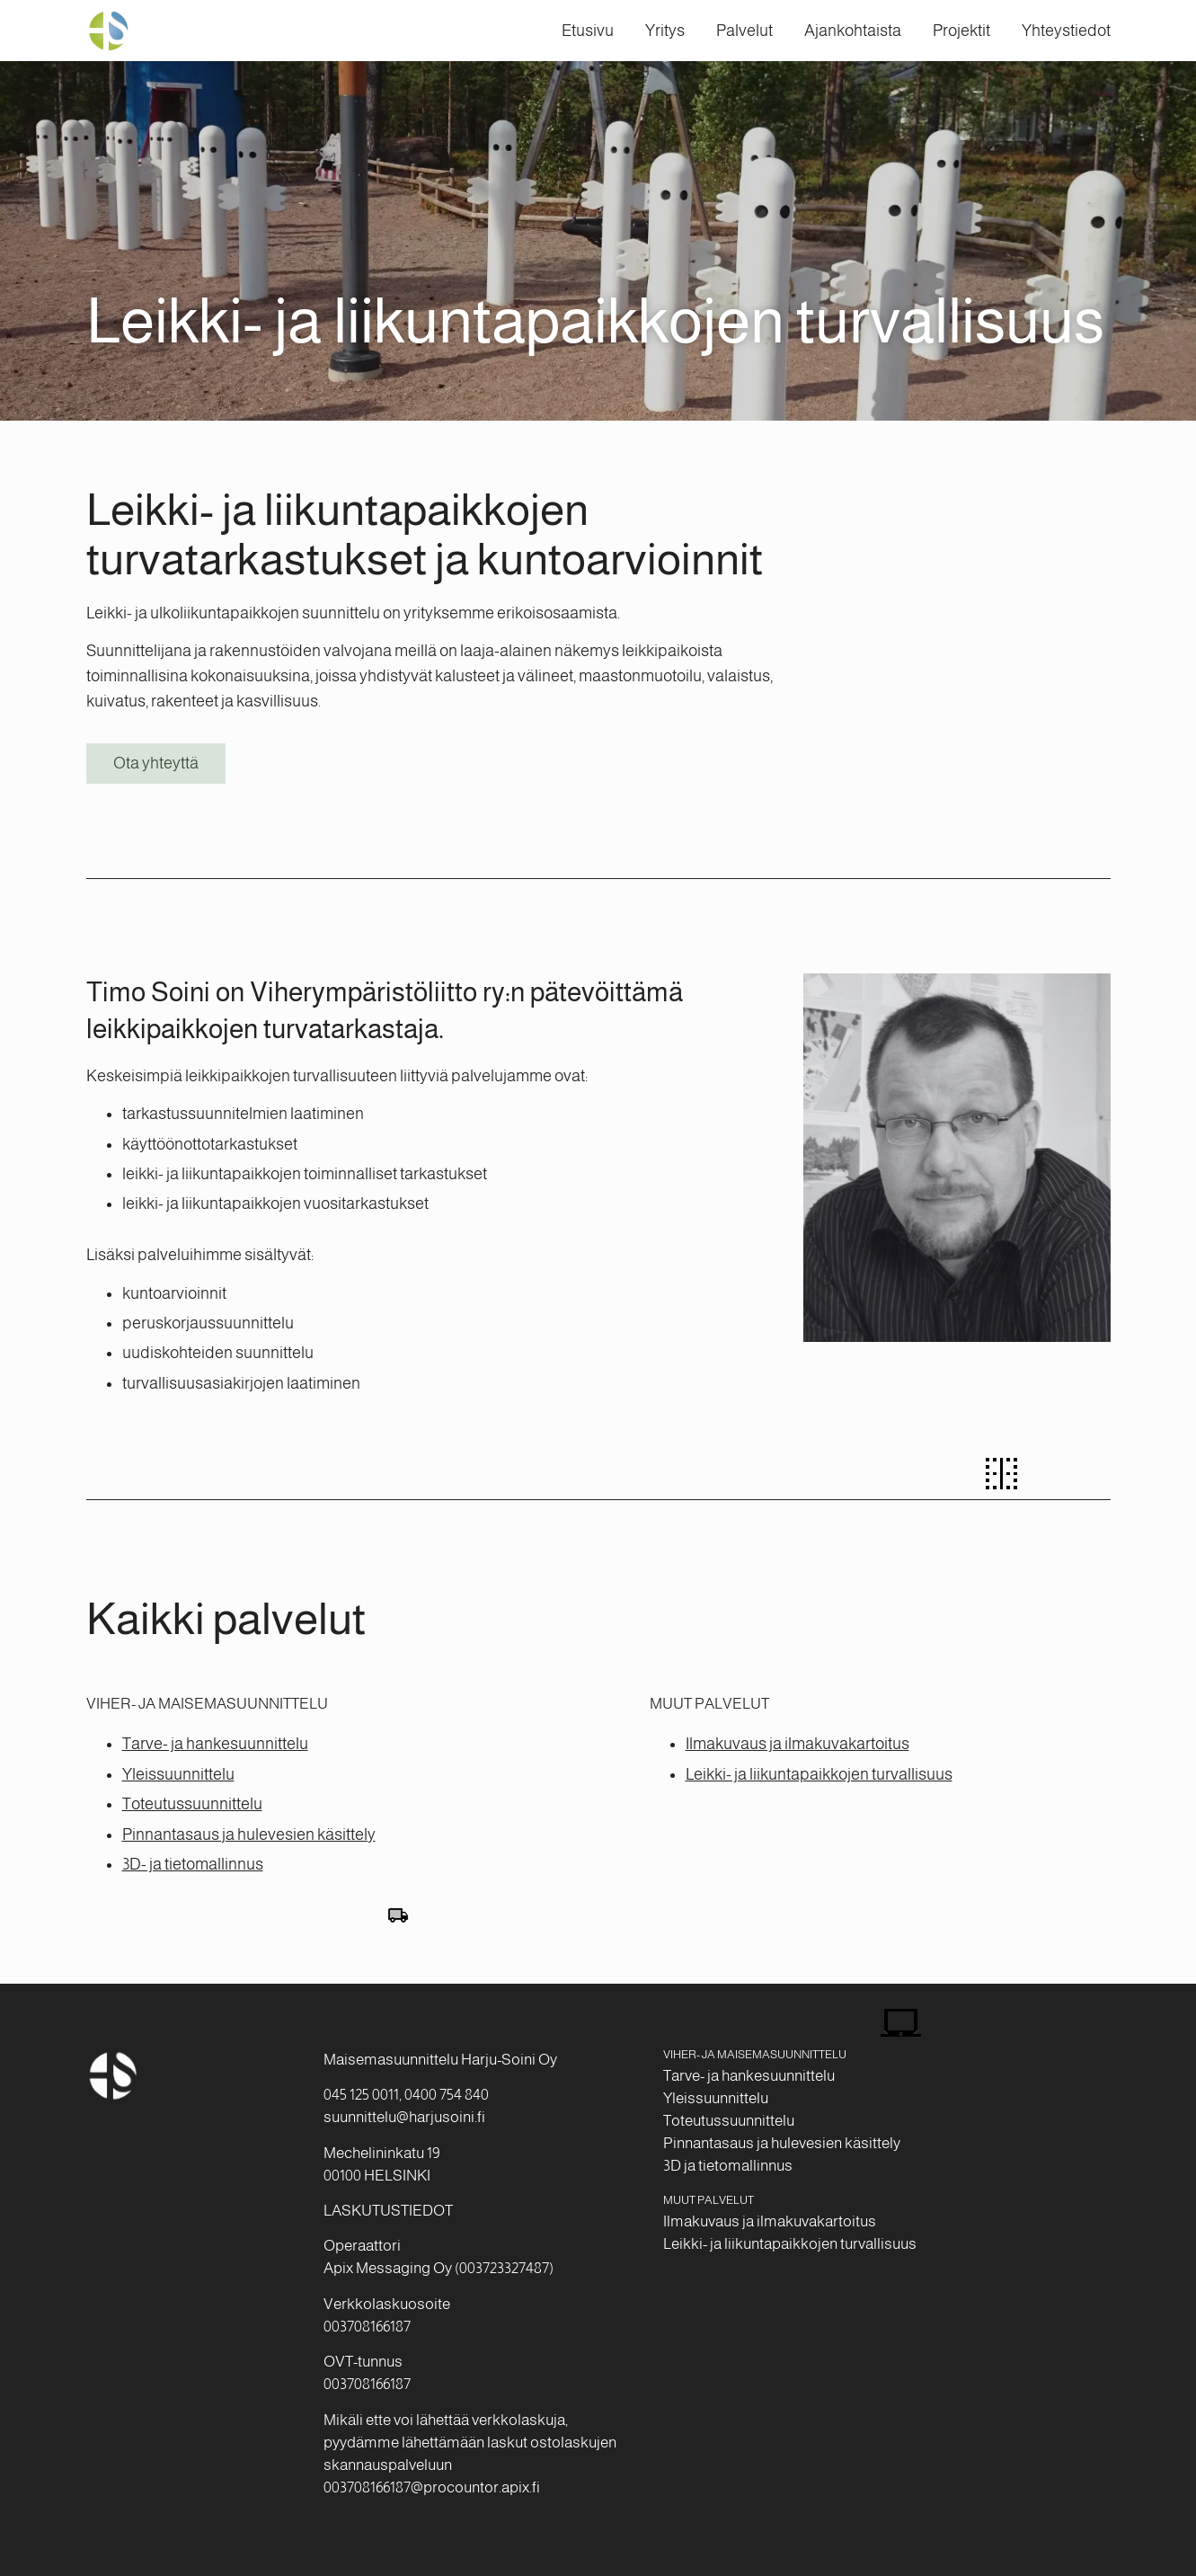 Image resolution: width=1196 pixels, height=2576 pixels. I want to click on add a vertical border to selected cells, so click(1001, 1473).